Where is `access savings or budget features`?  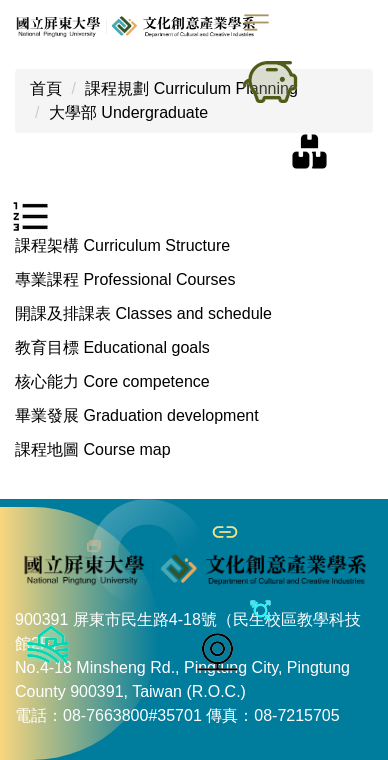
access savings or budget features is located at coordinates (271, 82).